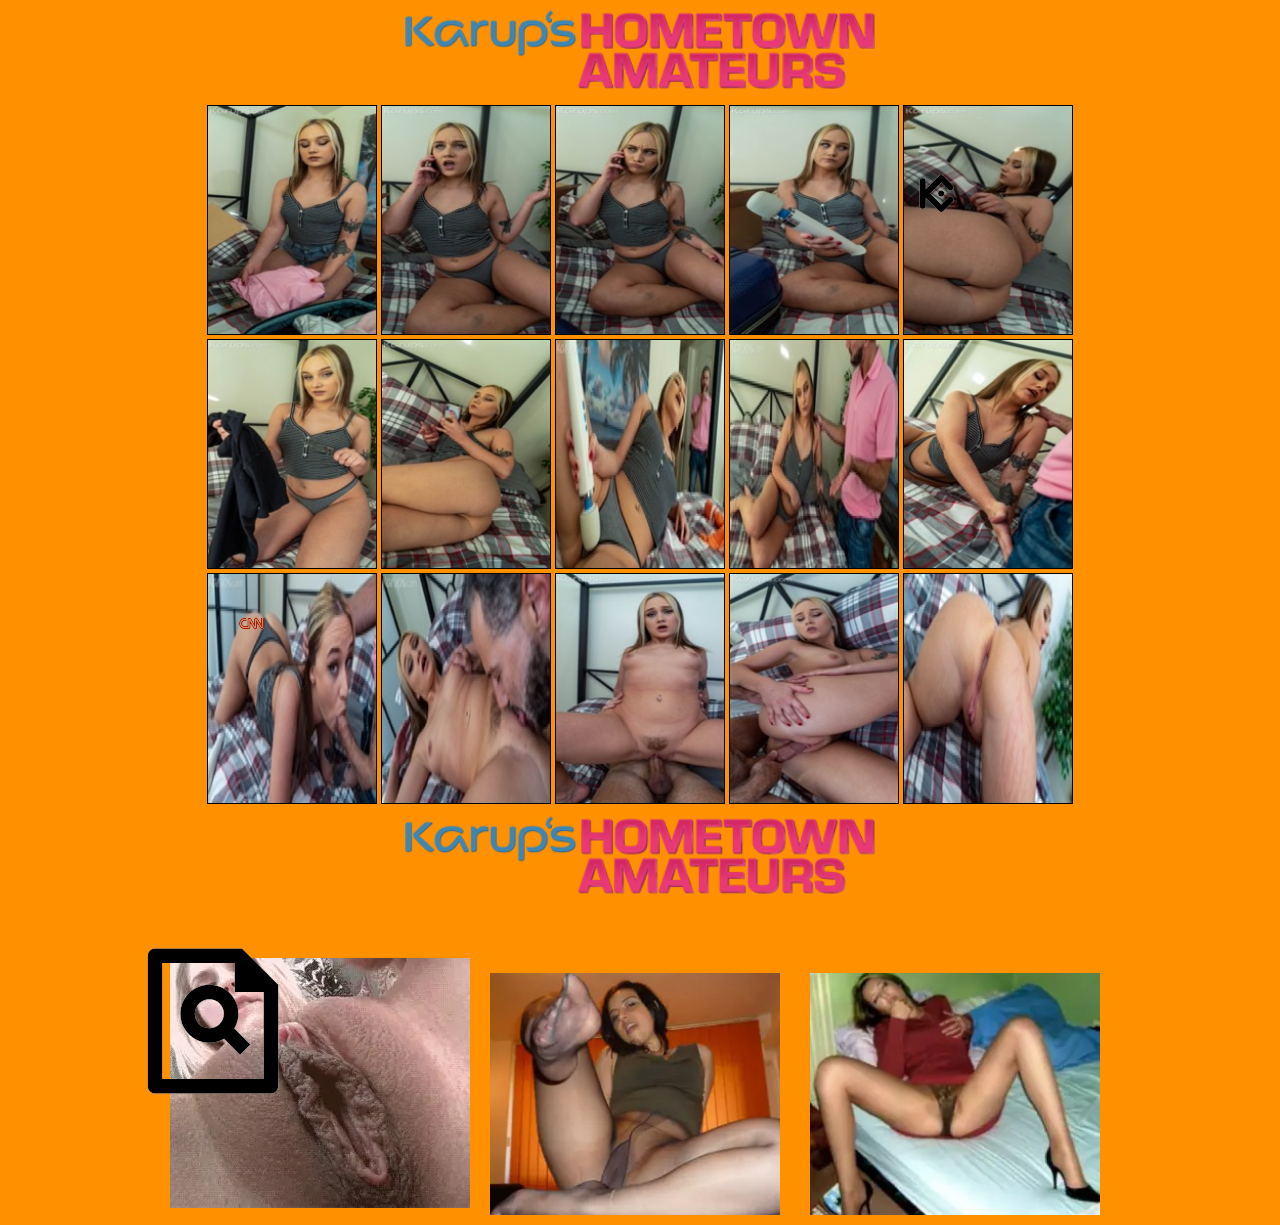  Describe the element at coordinates (213, 1021) in the screenshot. I see `search within a document` at that location.